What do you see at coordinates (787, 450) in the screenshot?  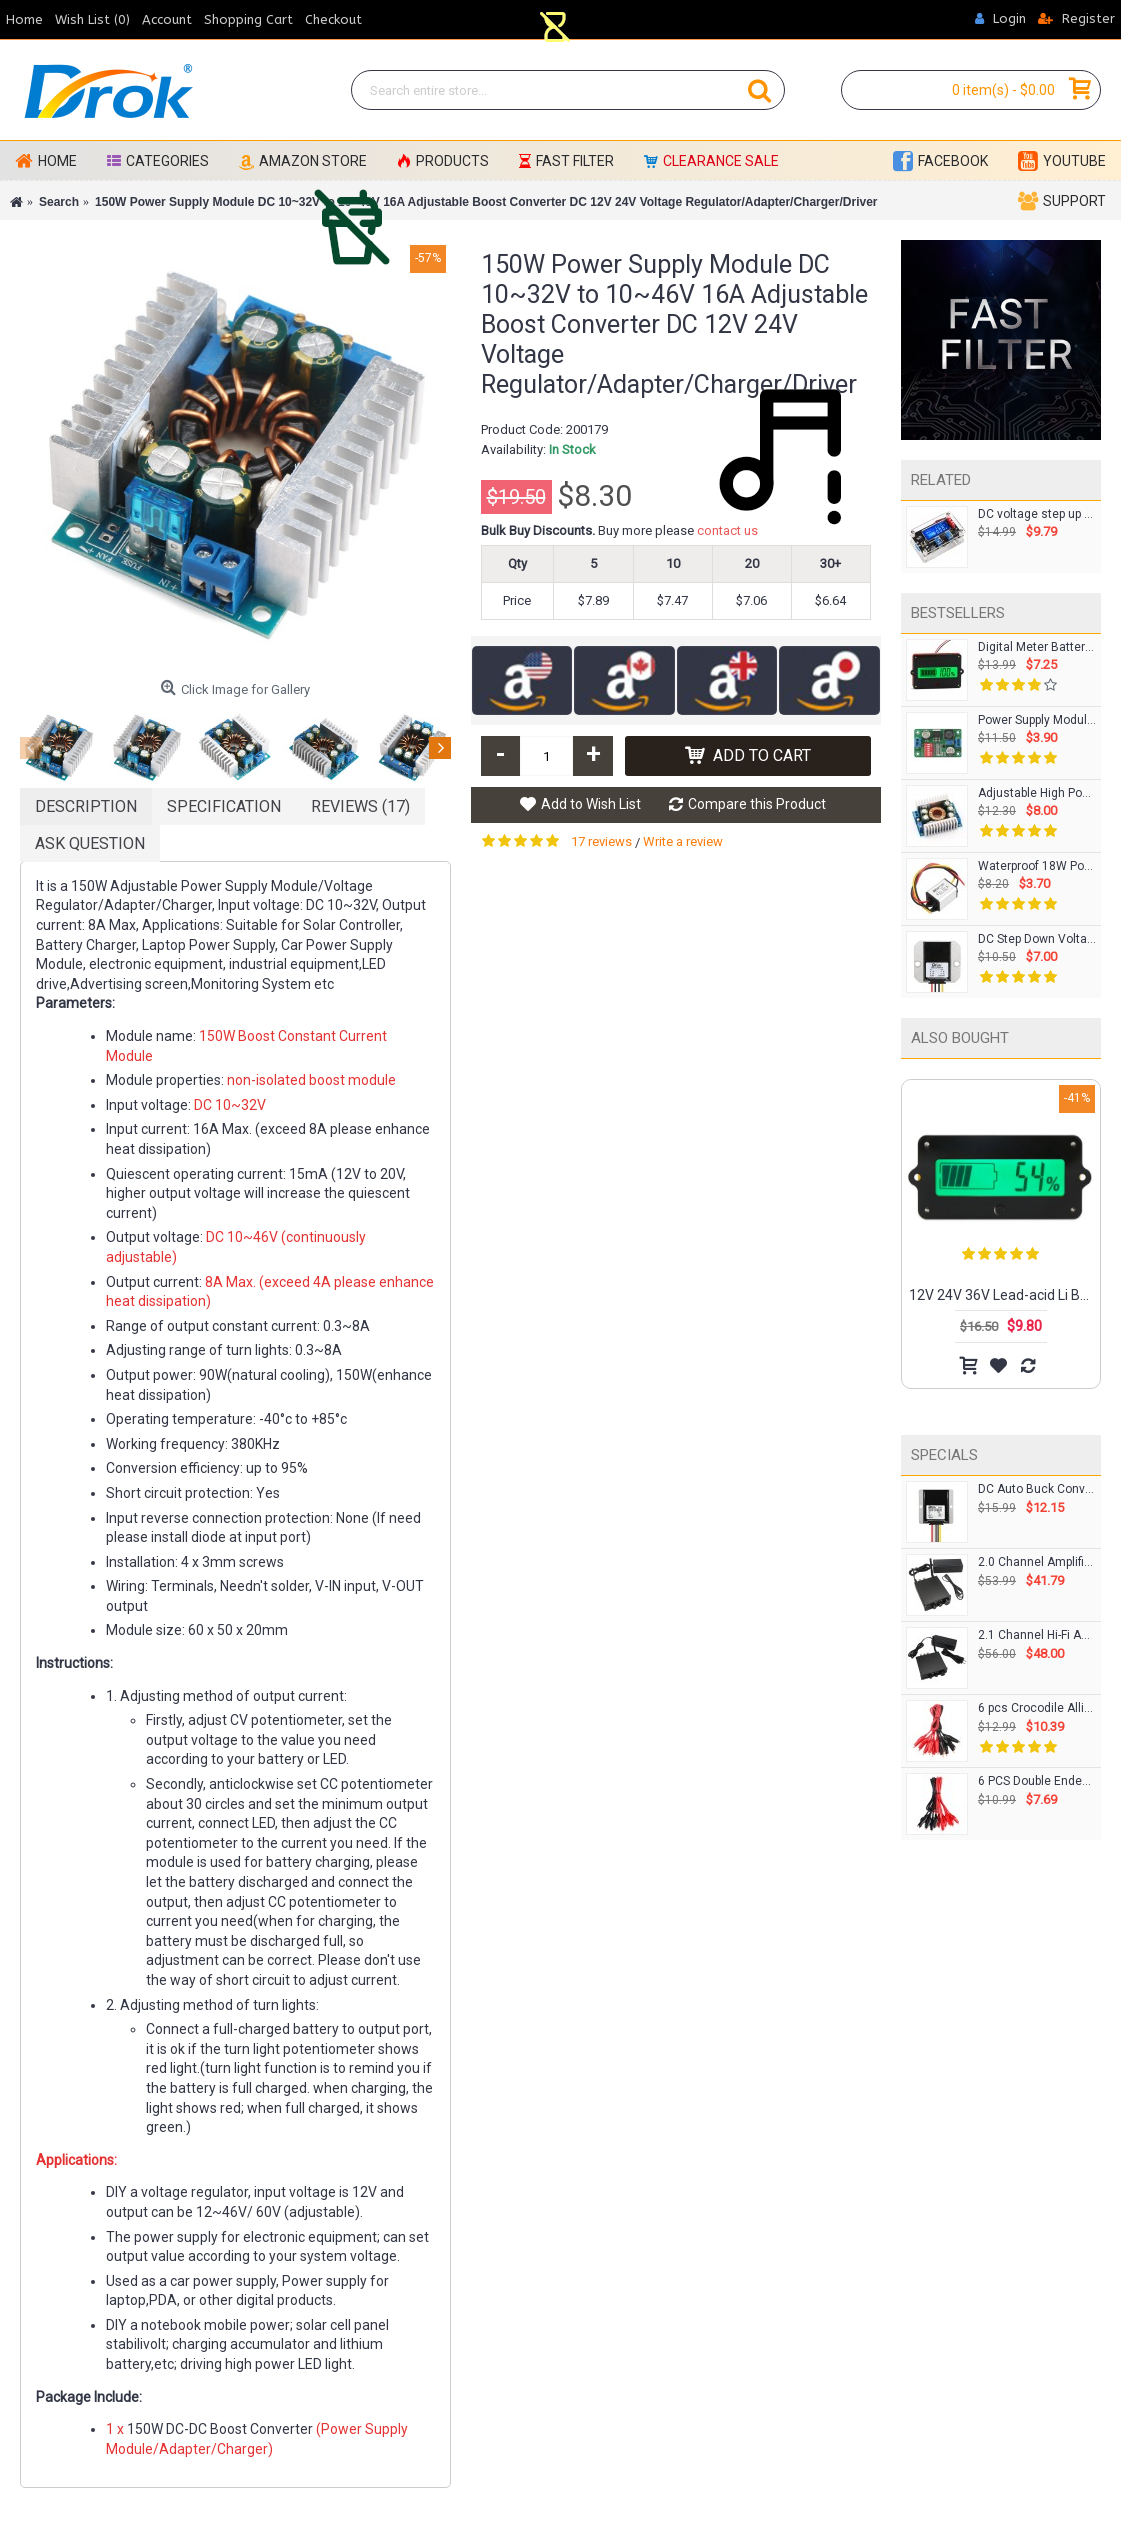 I see `music playback error or issue` at bounding box center [787, 450].